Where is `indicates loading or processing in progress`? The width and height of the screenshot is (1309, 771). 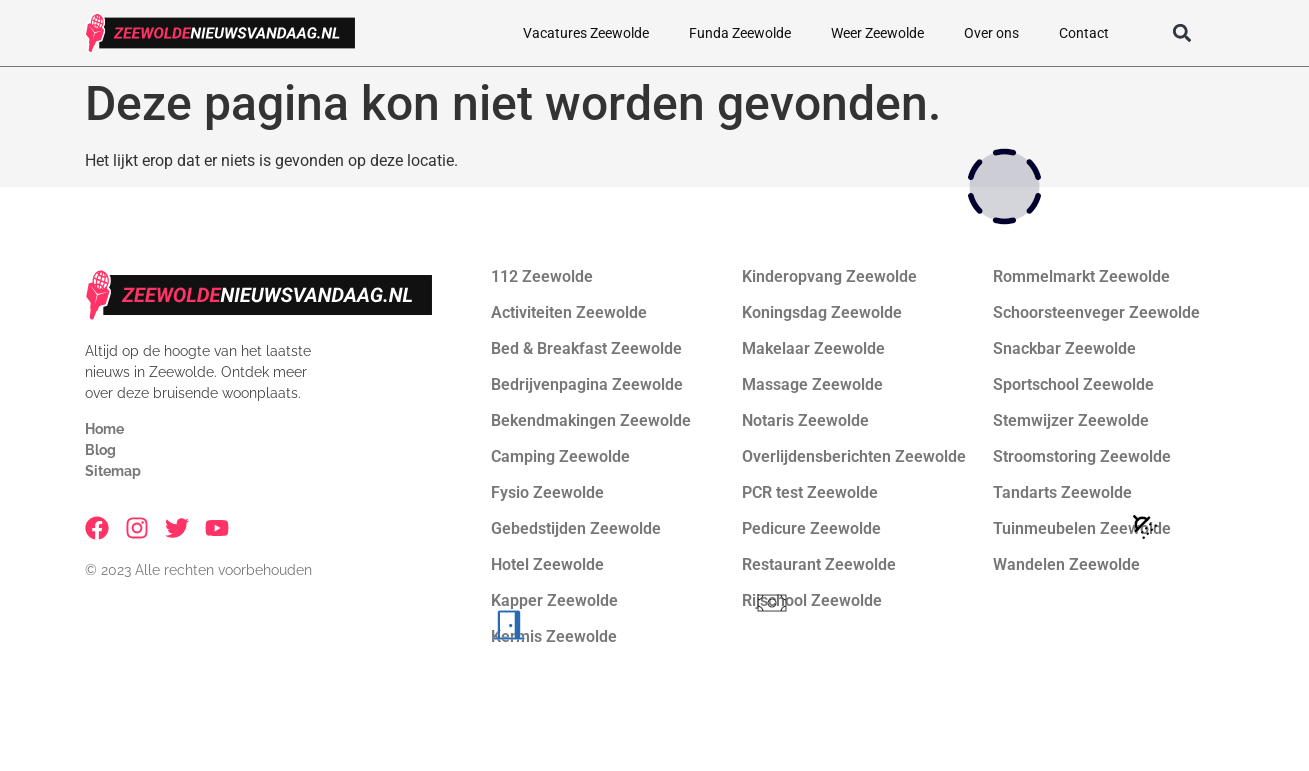
indicates loading or processing in progress is located at coordinates (1004, 186).